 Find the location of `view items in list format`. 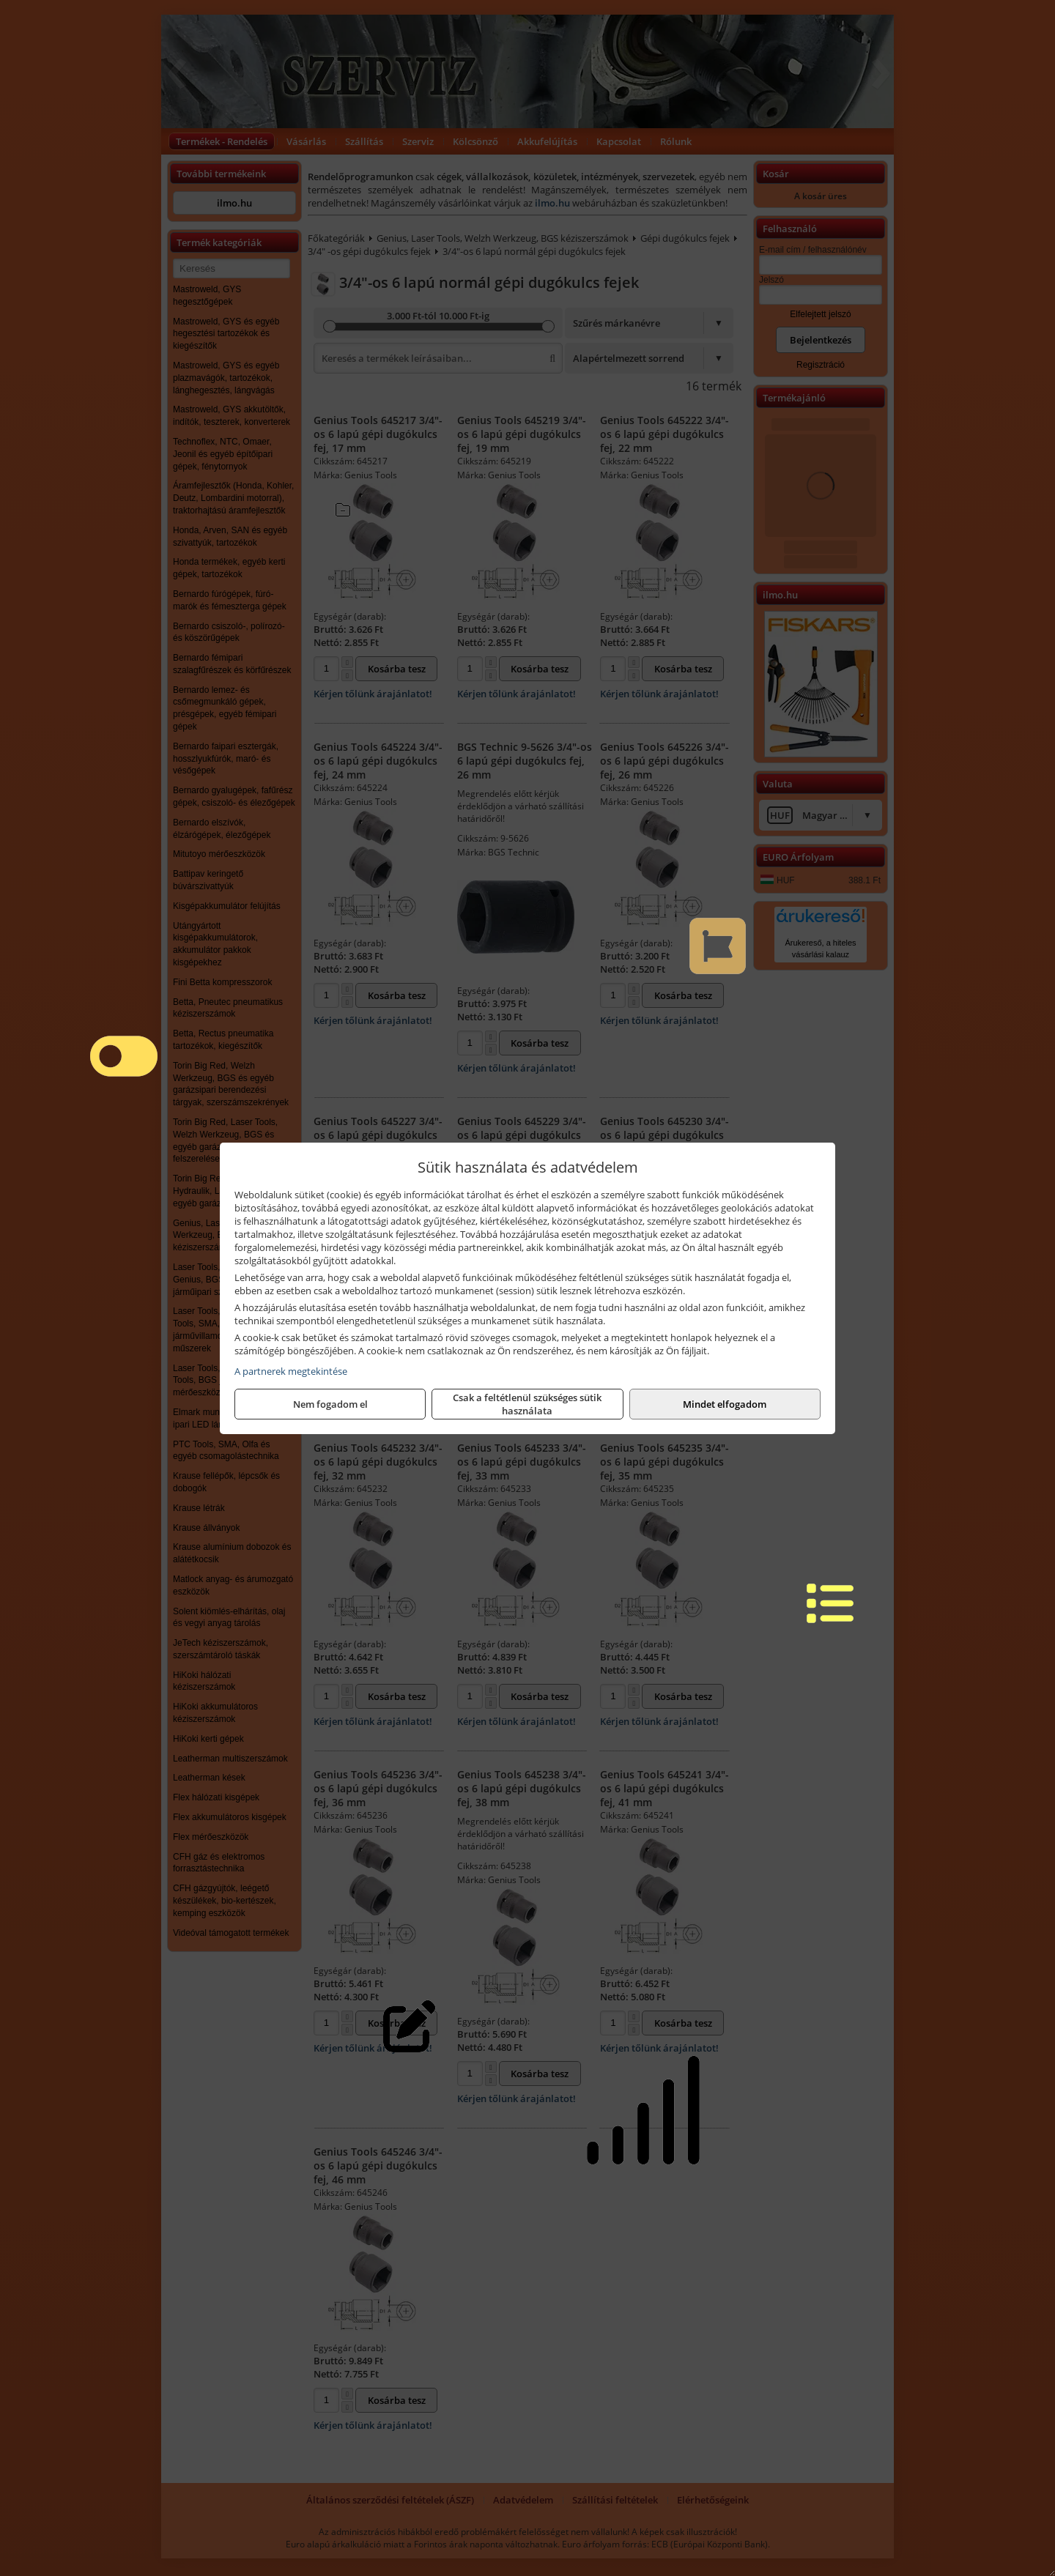

view items in list format is located at coordinates (829, 1603).